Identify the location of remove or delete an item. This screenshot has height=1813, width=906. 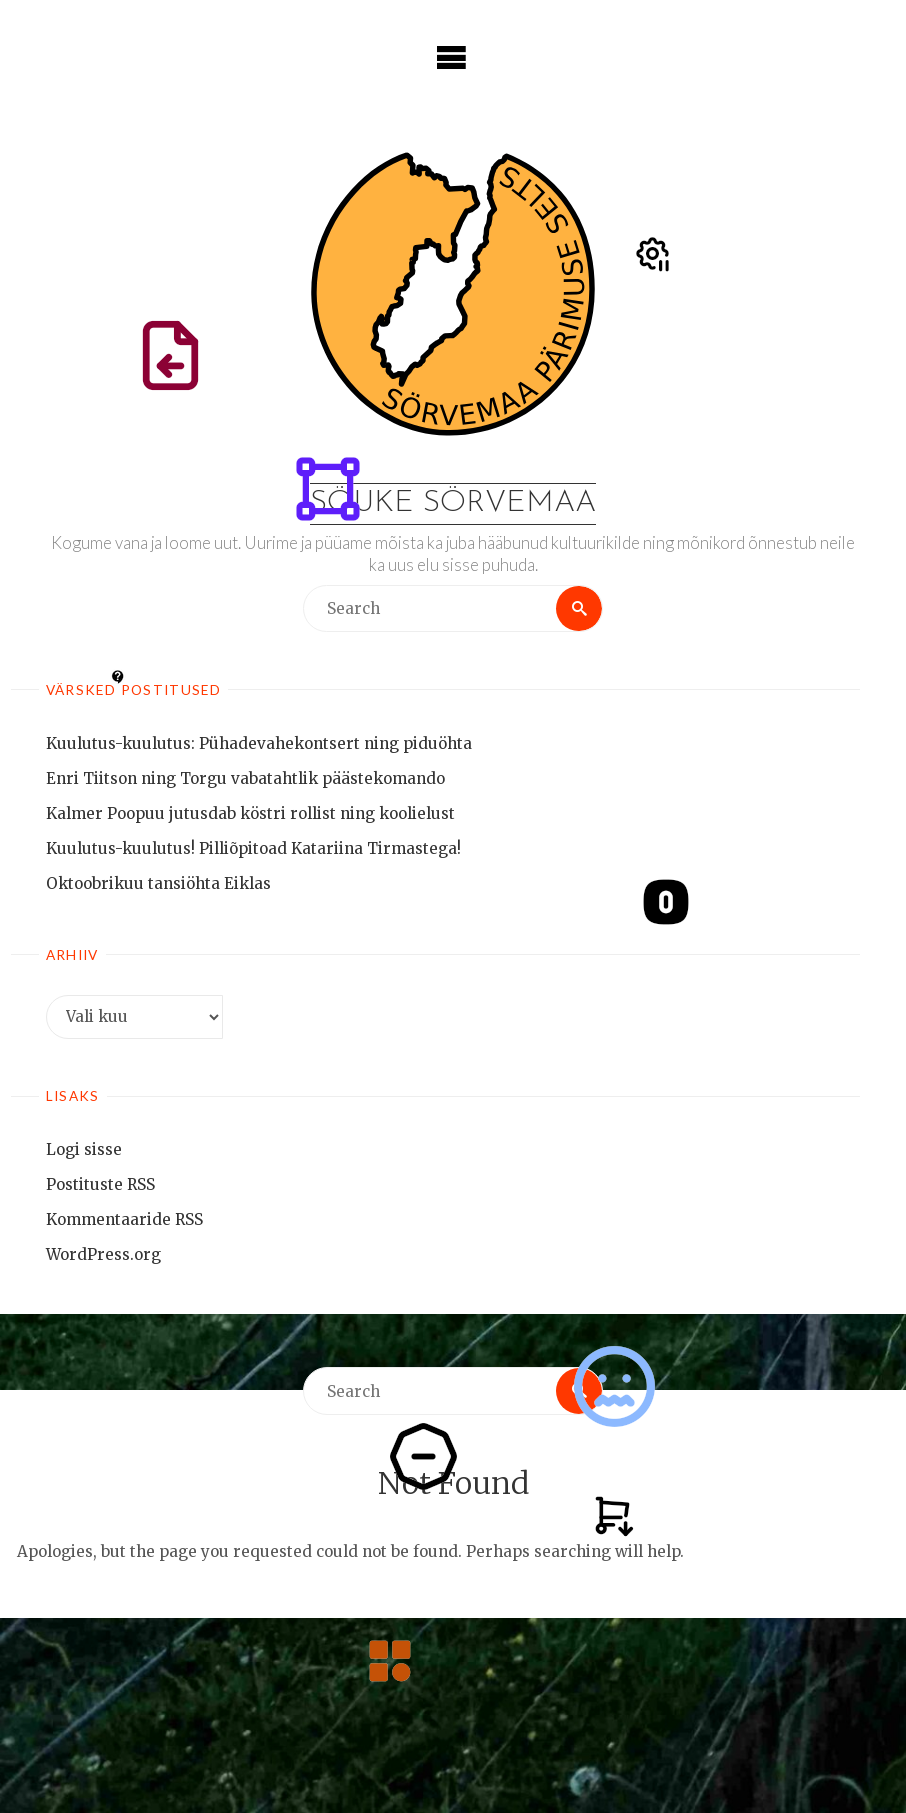
(423, 1456).